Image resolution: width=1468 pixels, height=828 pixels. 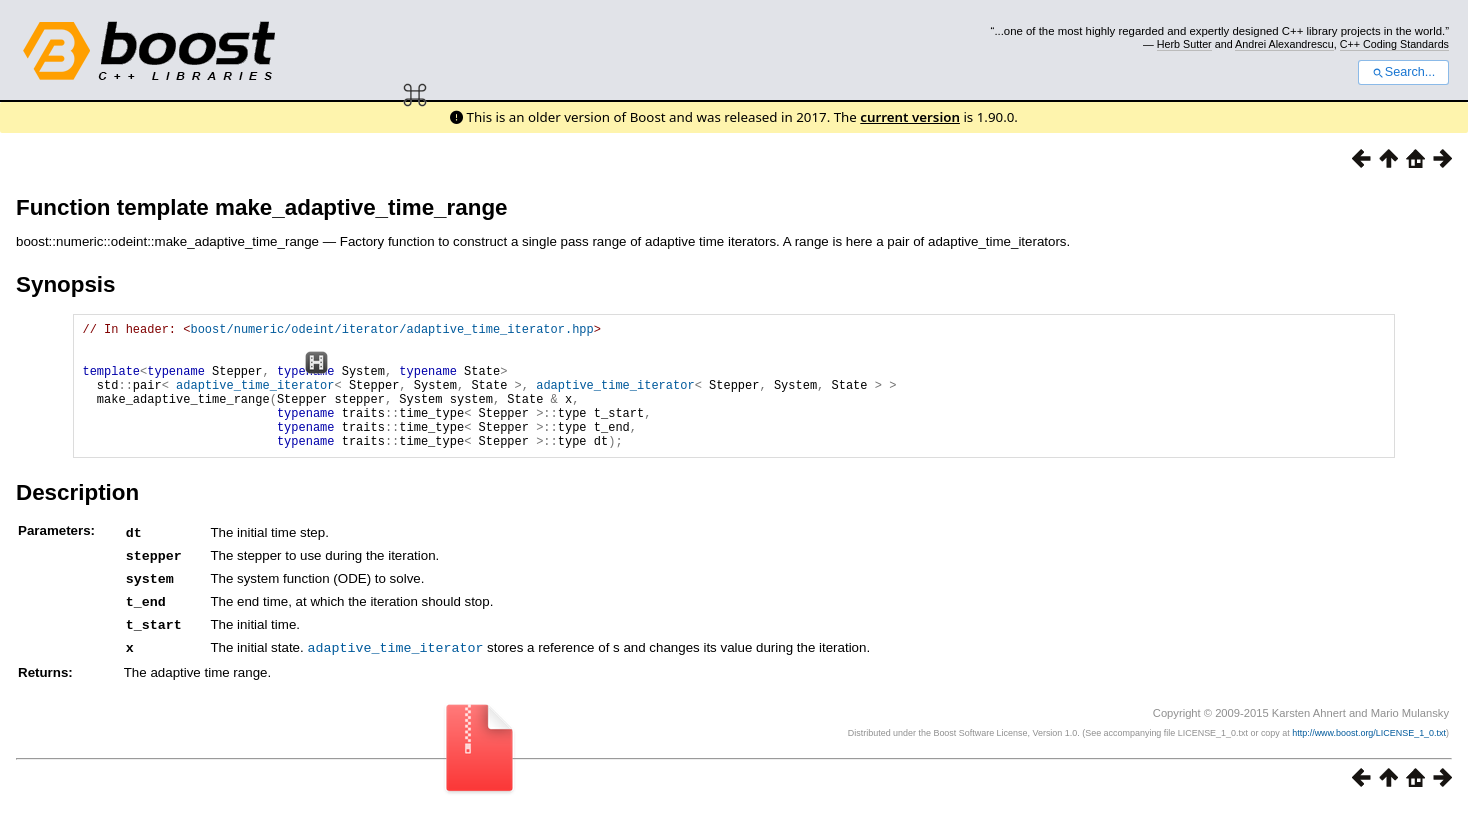 What do you see at coordinates (479, 749) in the screenshot?
I see `an lzop compressed archive file` at bounding box center [479, 749].